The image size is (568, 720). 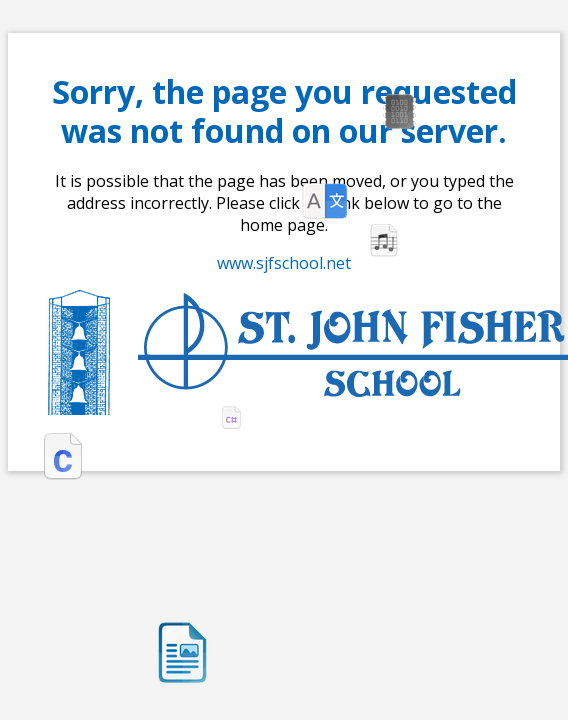 I want to click on firmware file type indicator, so click(x=399, y=111).